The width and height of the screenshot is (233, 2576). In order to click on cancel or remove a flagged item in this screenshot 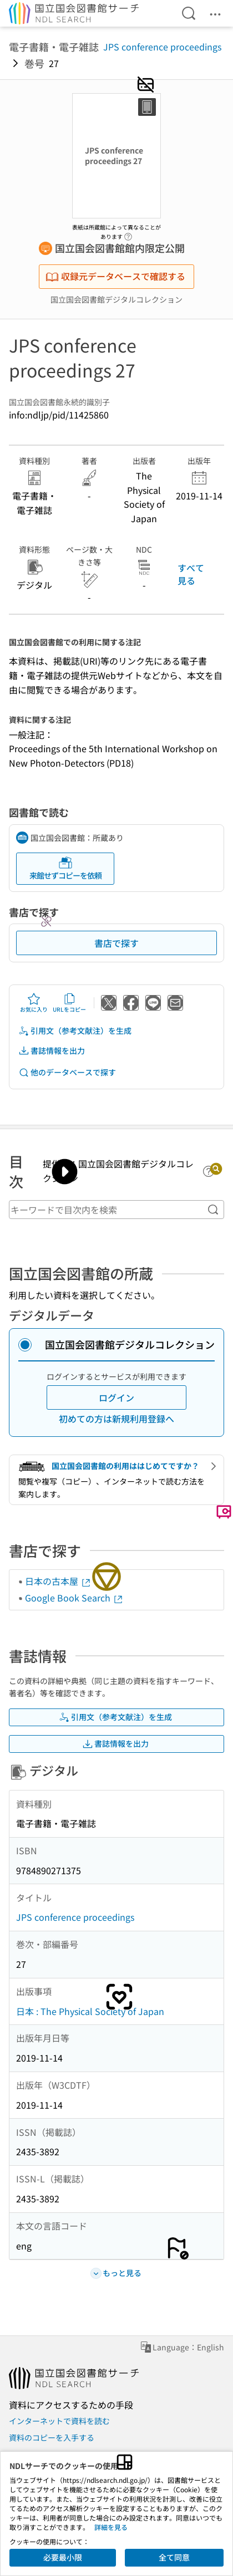, I will do `click(176, 2247)`.